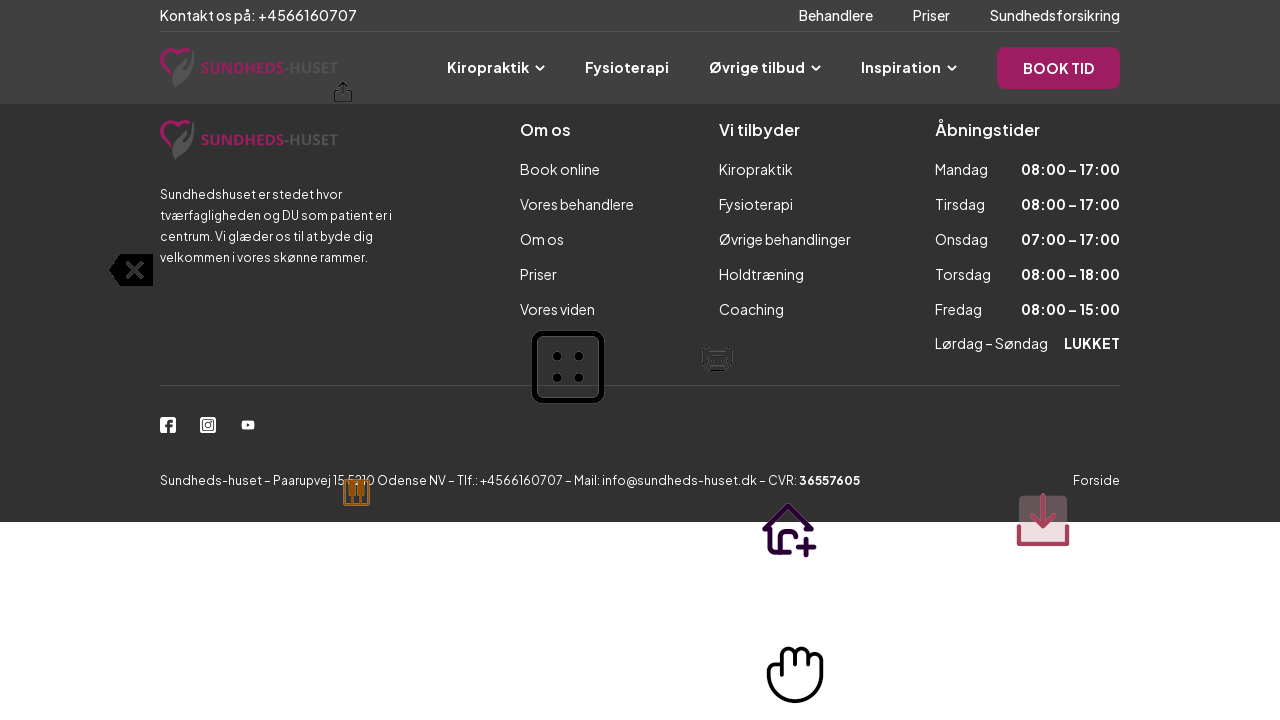 The height and width of the screenshot is (720, 1280). I want to click on finn the human character icon from adventure time, so click(717, 358).